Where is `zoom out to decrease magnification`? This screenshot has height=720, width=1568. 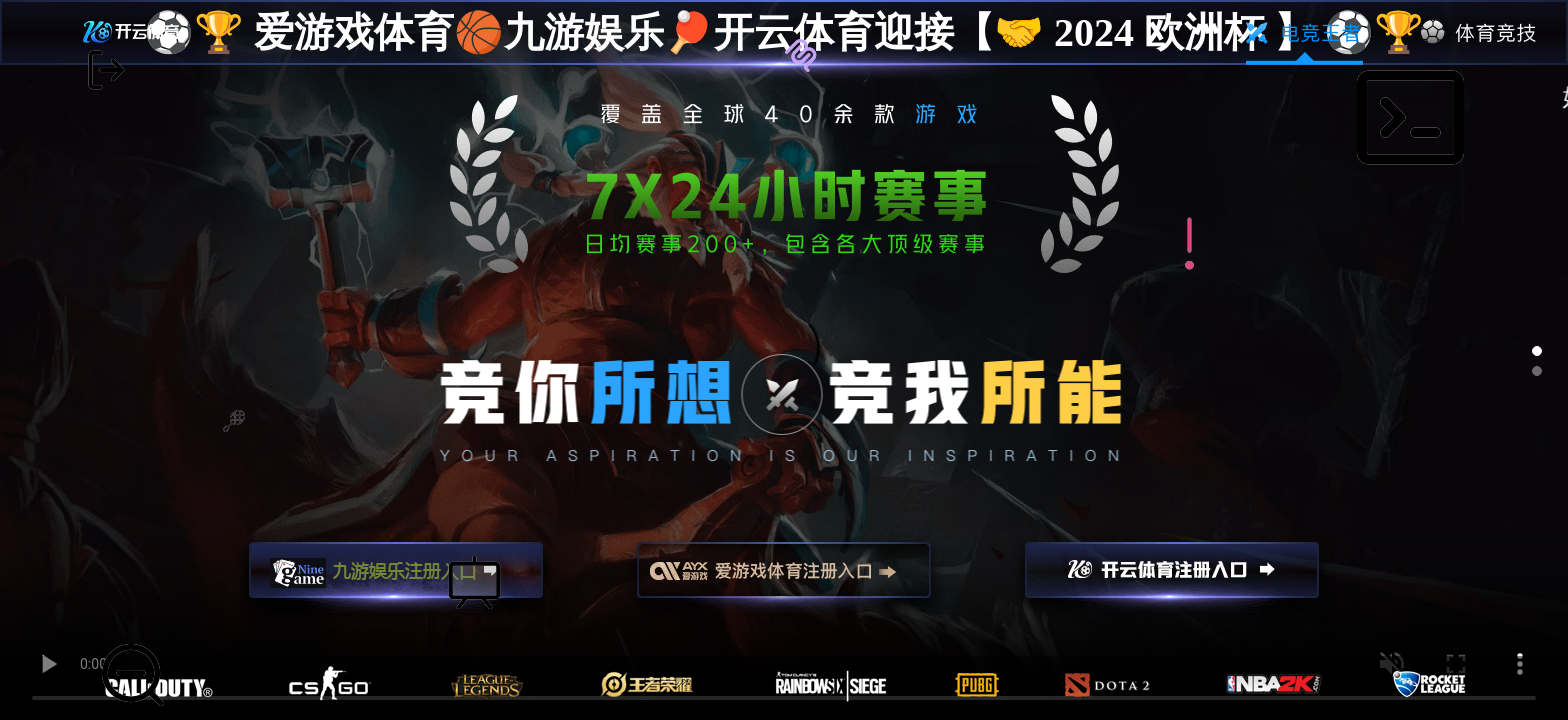 zoom out to decrease magnification is located at coordinates (133, 675).